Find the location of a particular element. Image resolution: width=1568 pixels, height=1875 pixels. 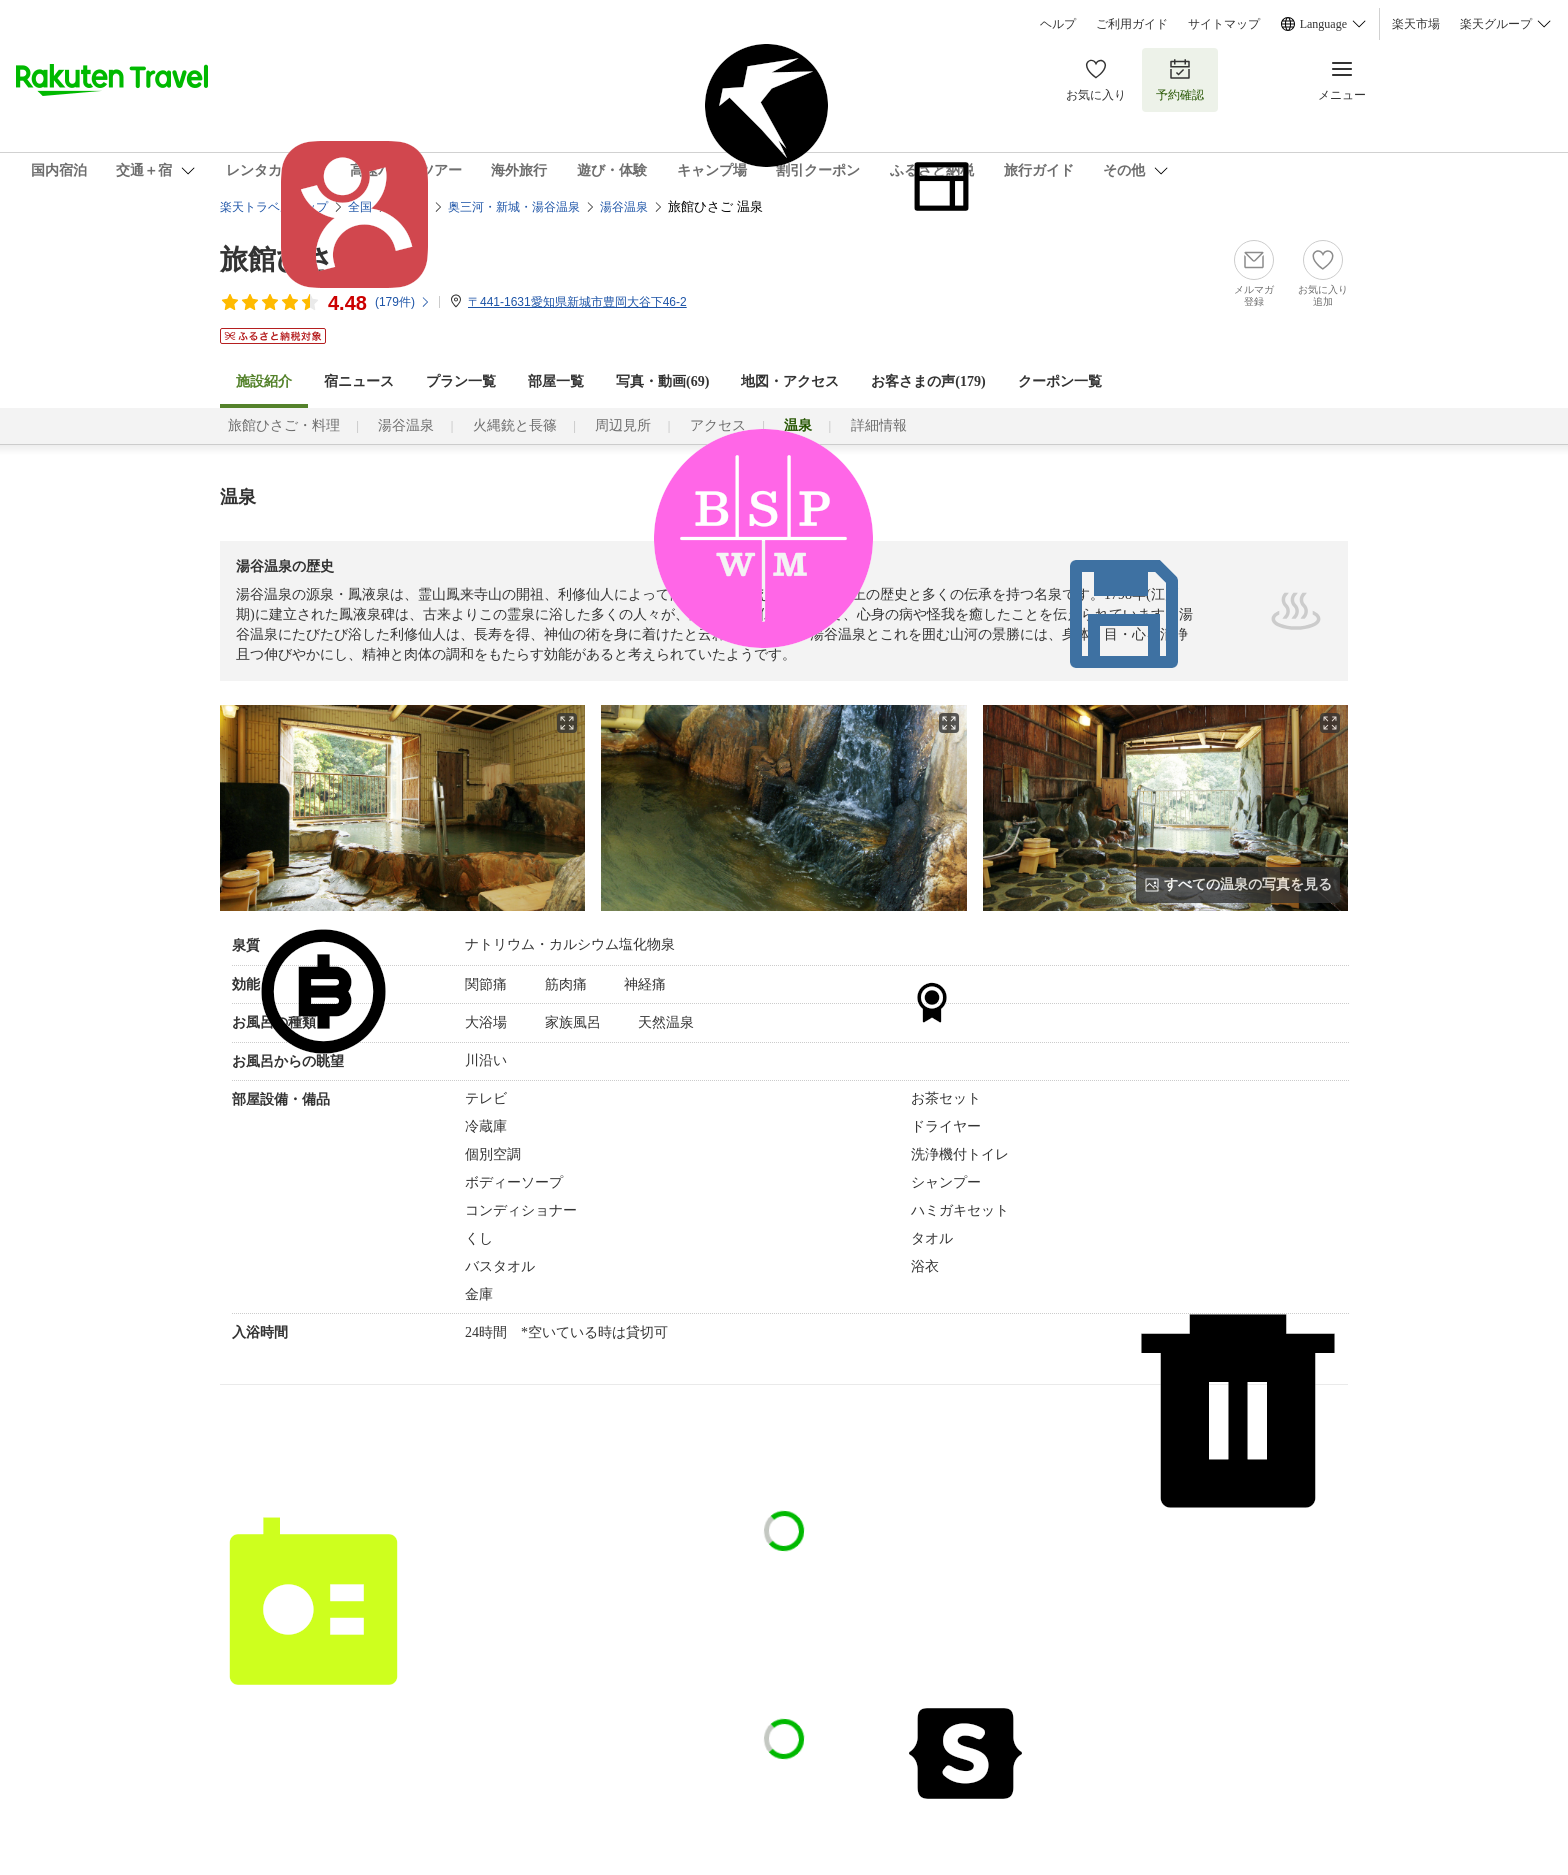

delete selected item is located at coordinates (1238, 1411).